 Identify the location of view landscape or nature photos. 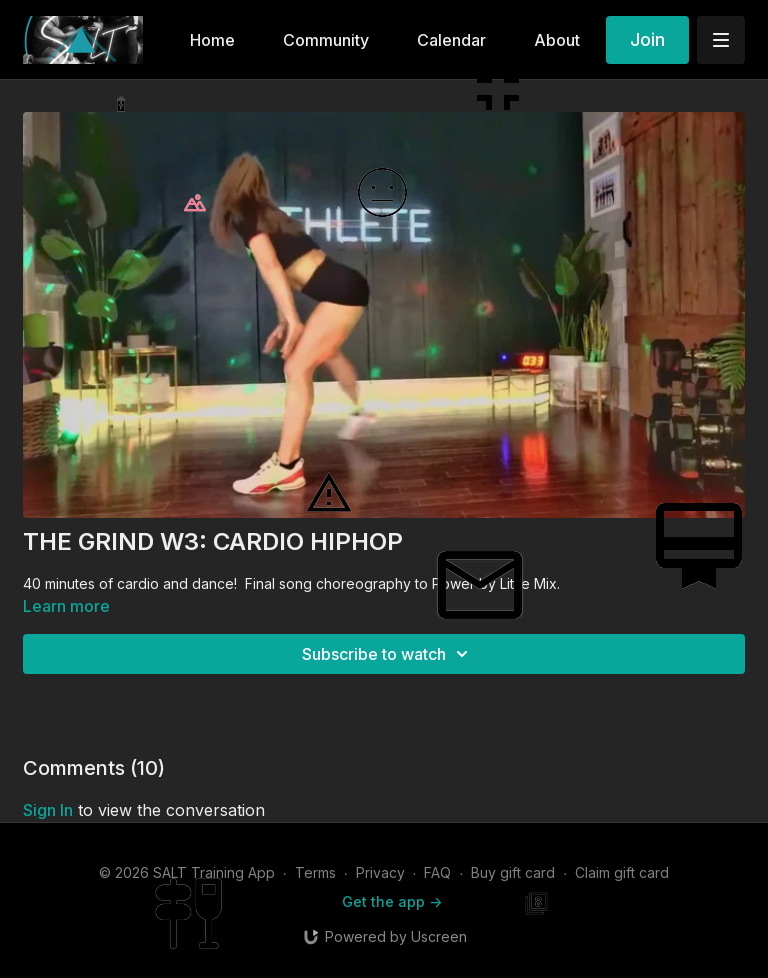
(195, 204).